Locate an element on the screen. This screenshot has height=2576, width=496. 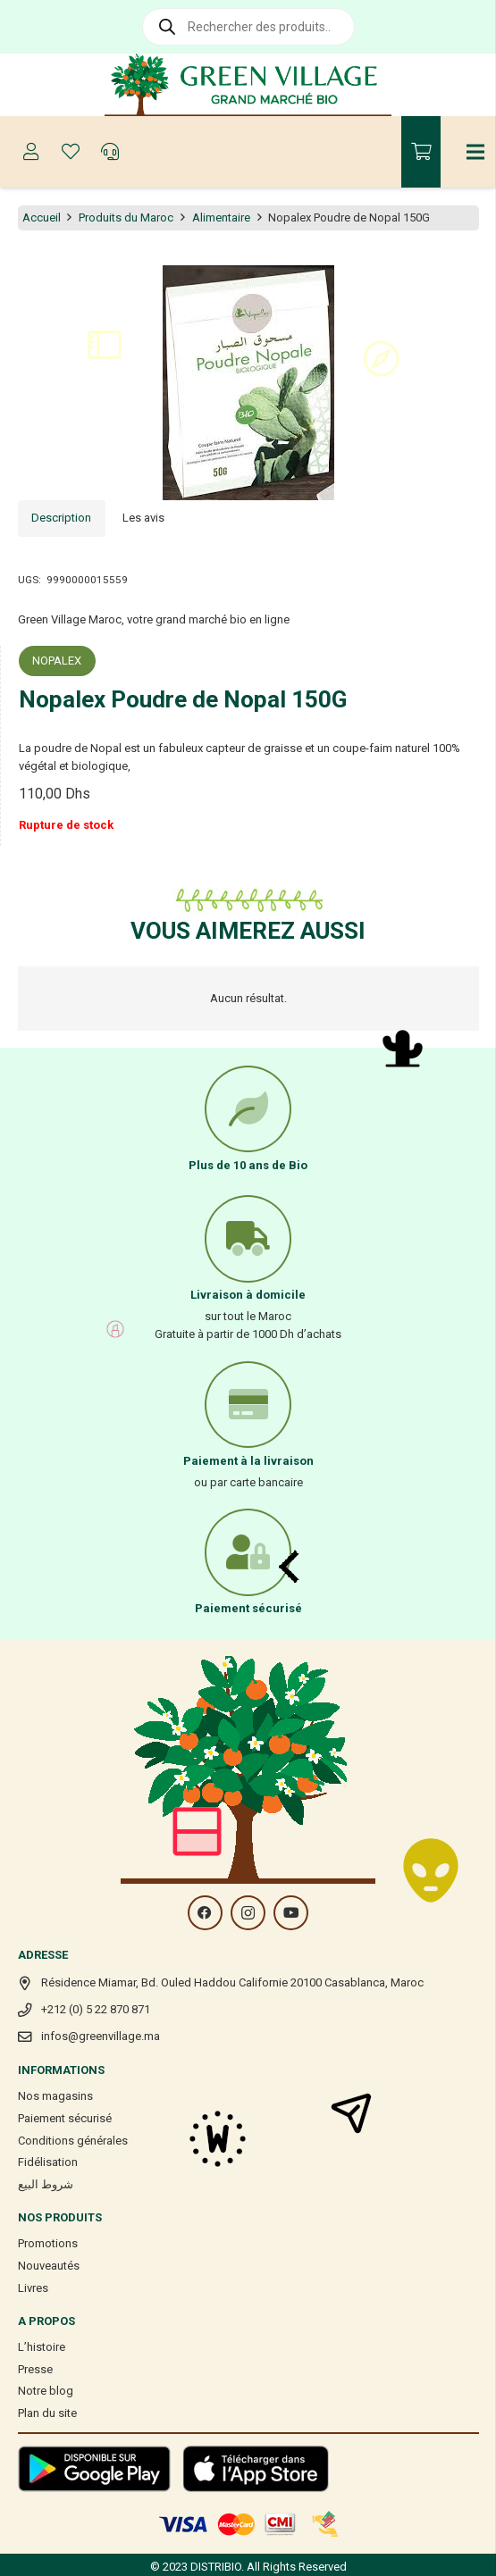
toggle the sidebar panel is located at coordinates (105, 345).